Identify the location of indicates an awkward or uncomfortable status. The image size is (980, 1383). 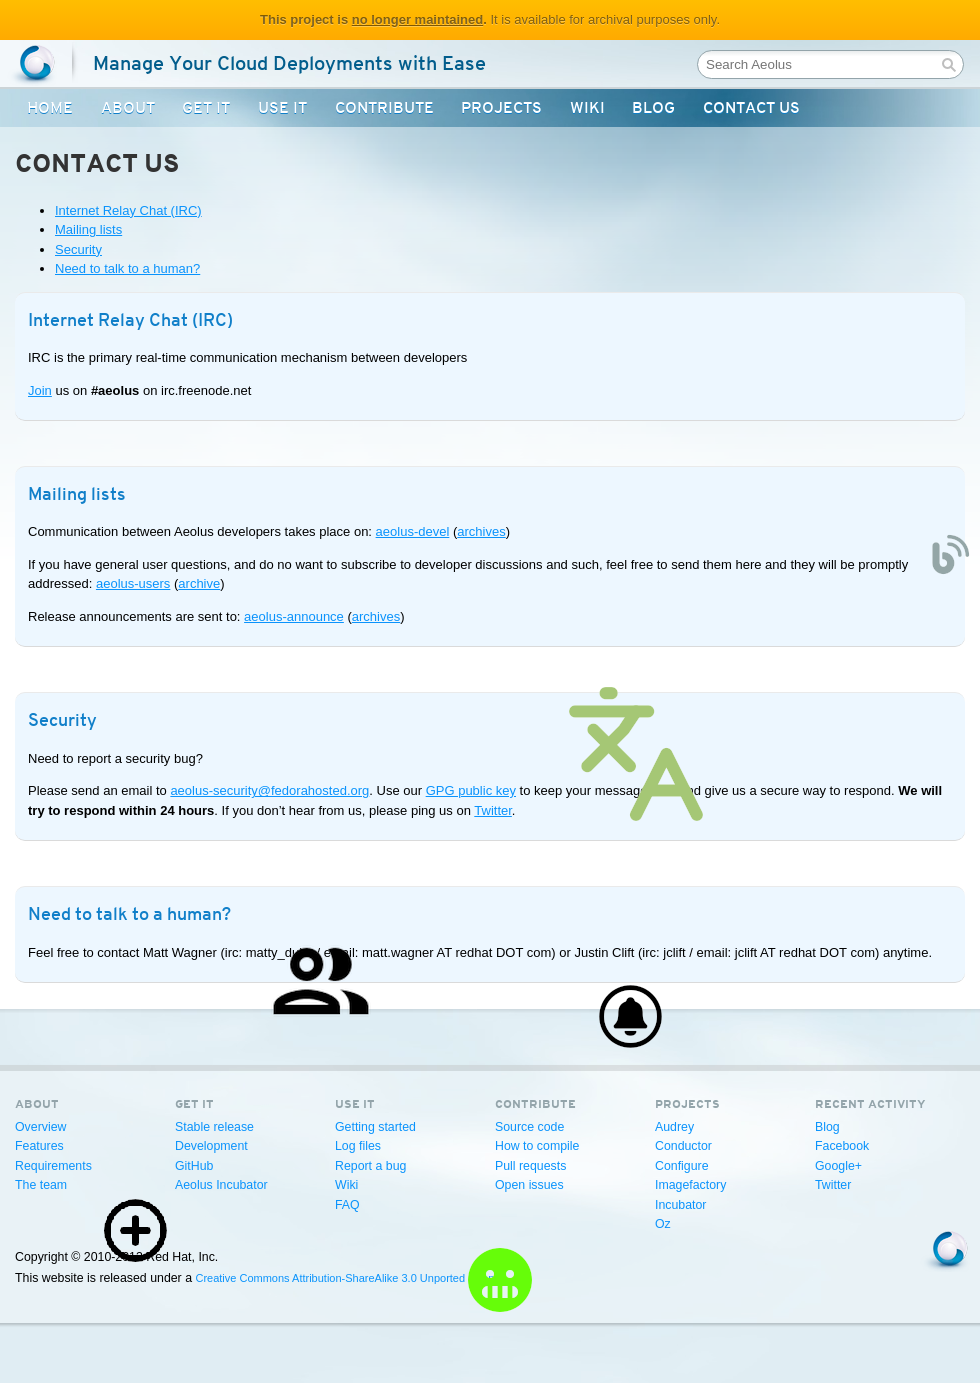
(500, 1280).